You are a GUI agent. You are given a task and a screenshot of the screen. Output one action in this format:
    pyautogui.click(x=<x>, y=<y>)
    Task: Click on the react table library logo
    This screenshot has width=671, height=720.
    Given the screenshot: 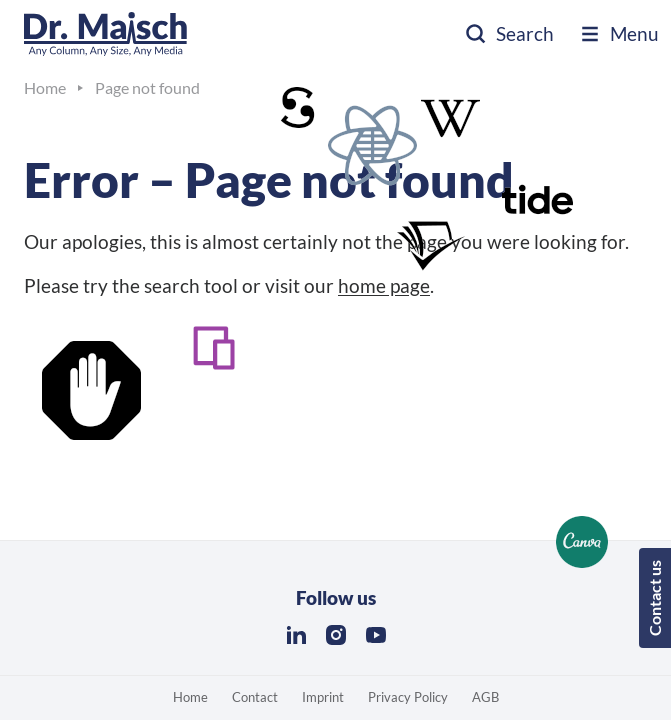 What is the action you would take?
    pyautogui.click(x=372, y=145)
    